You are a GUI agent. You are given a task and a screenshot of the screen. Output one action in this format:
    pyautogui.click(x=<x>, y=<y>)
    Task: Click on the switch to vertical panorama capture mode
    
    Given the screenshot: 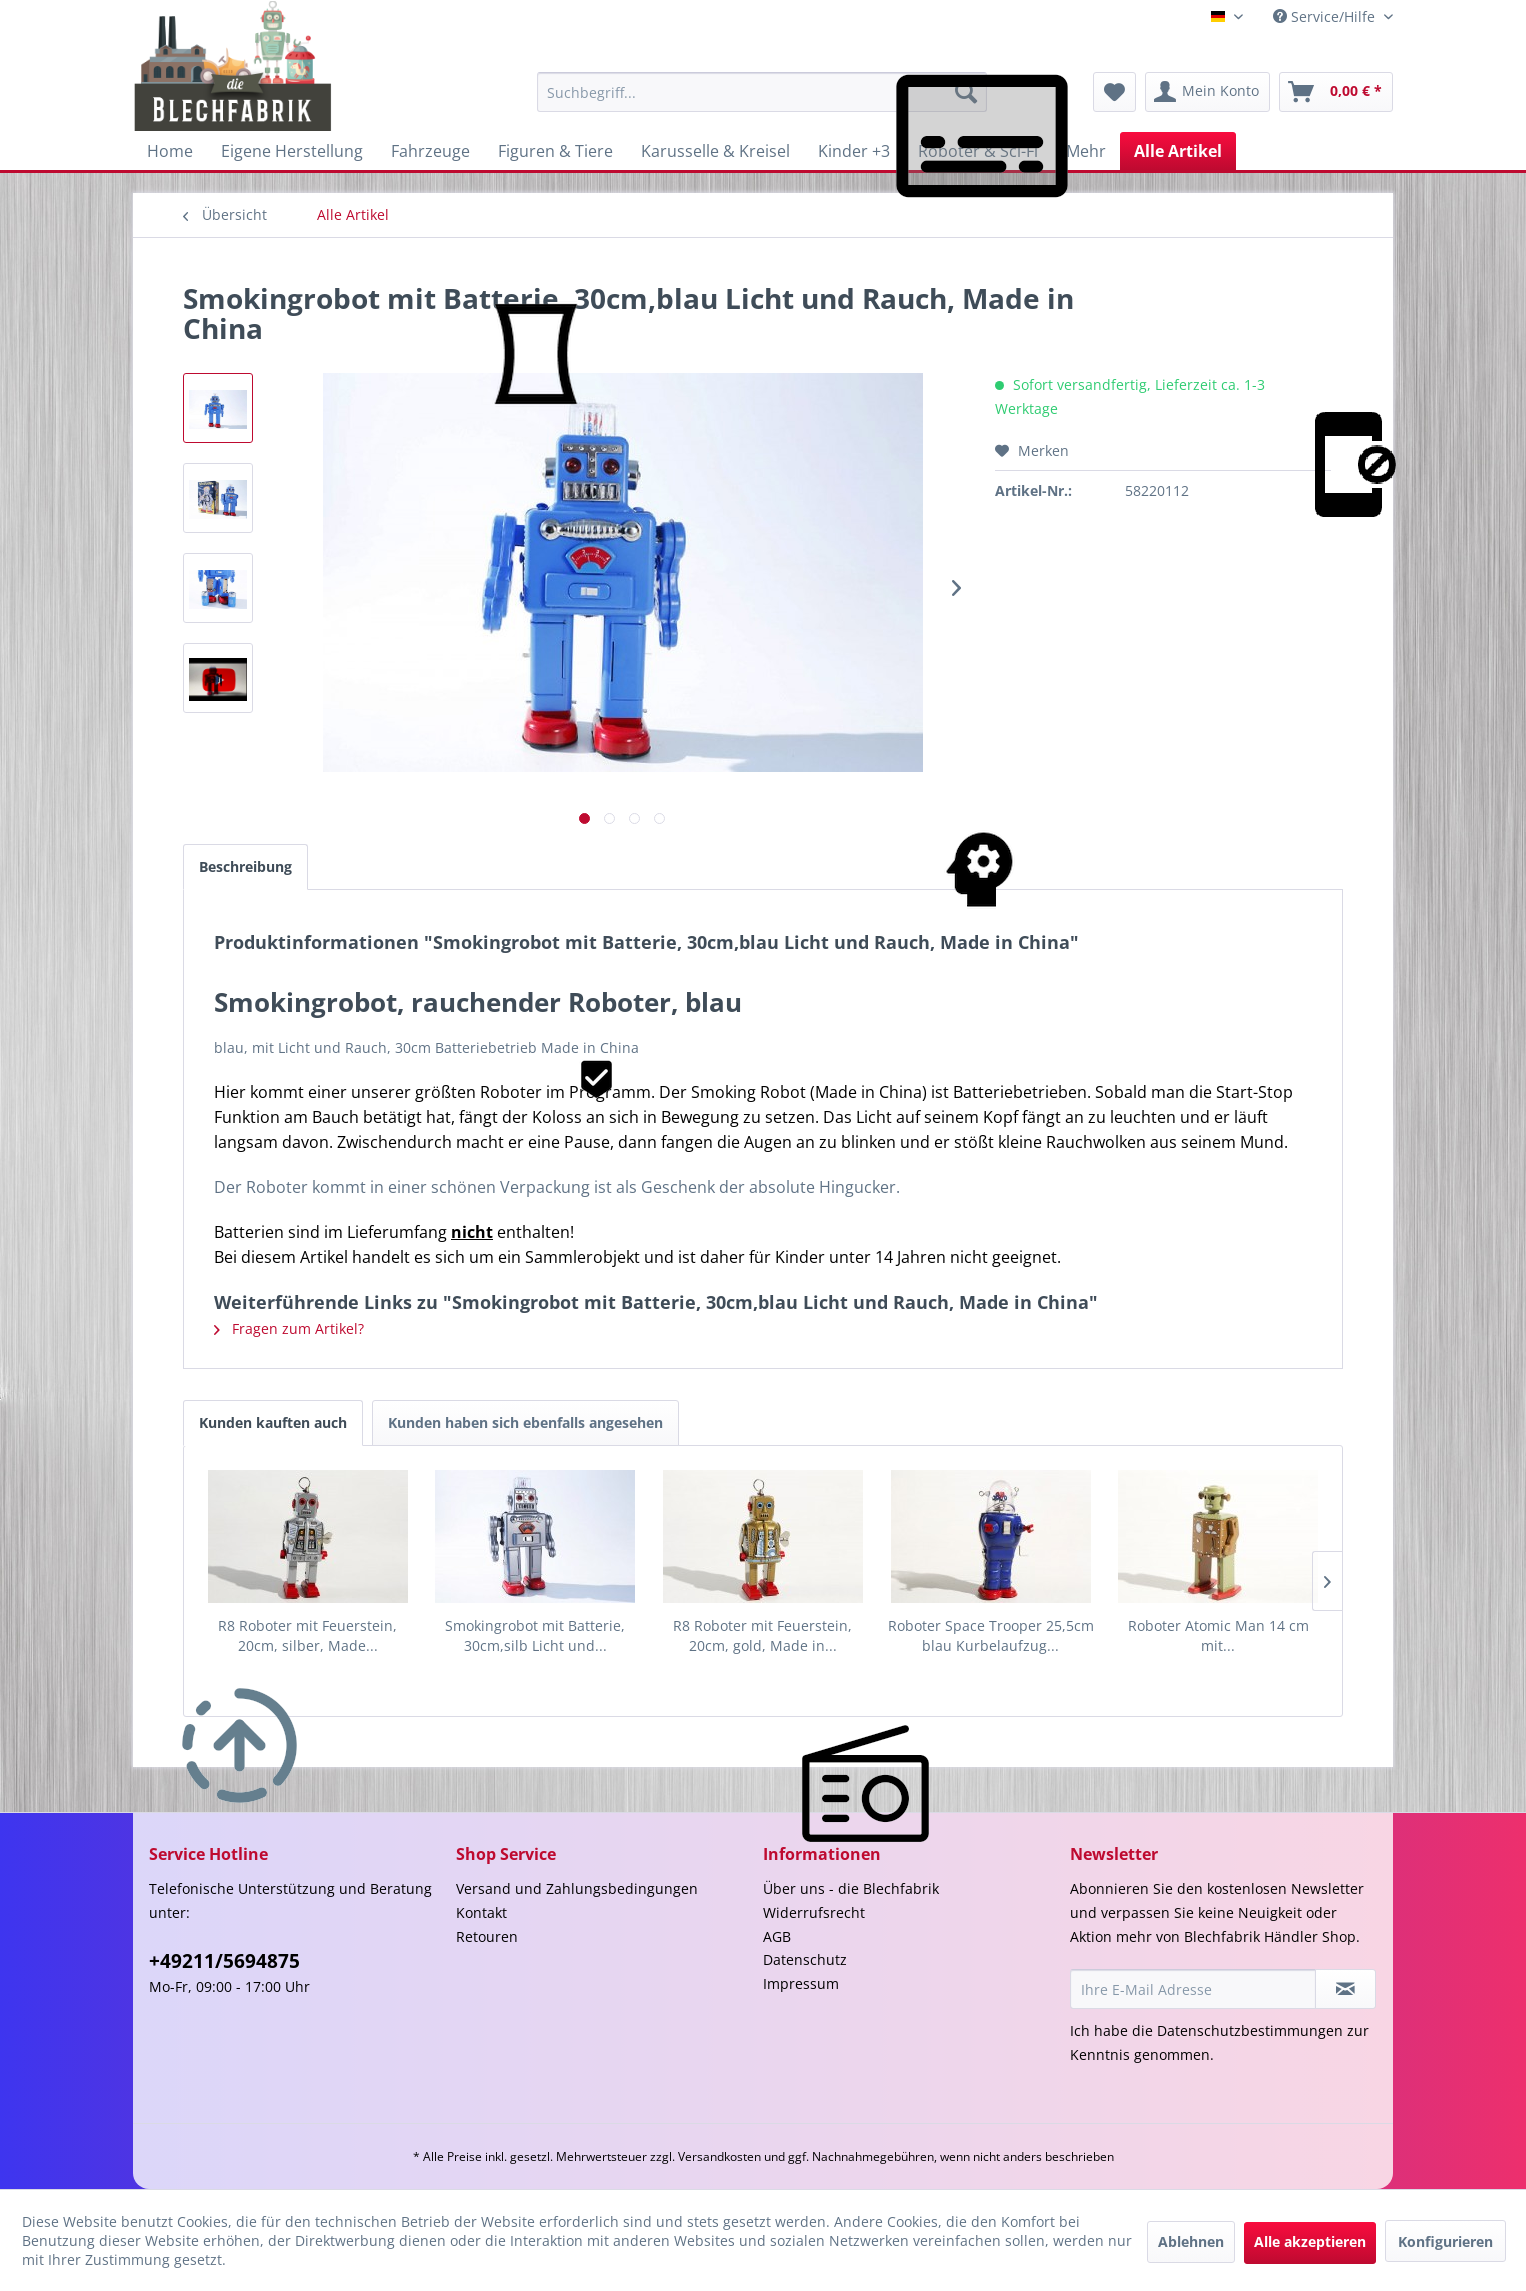 What is the action you would take?
    pyautogui.click(x=536, y=354)
    